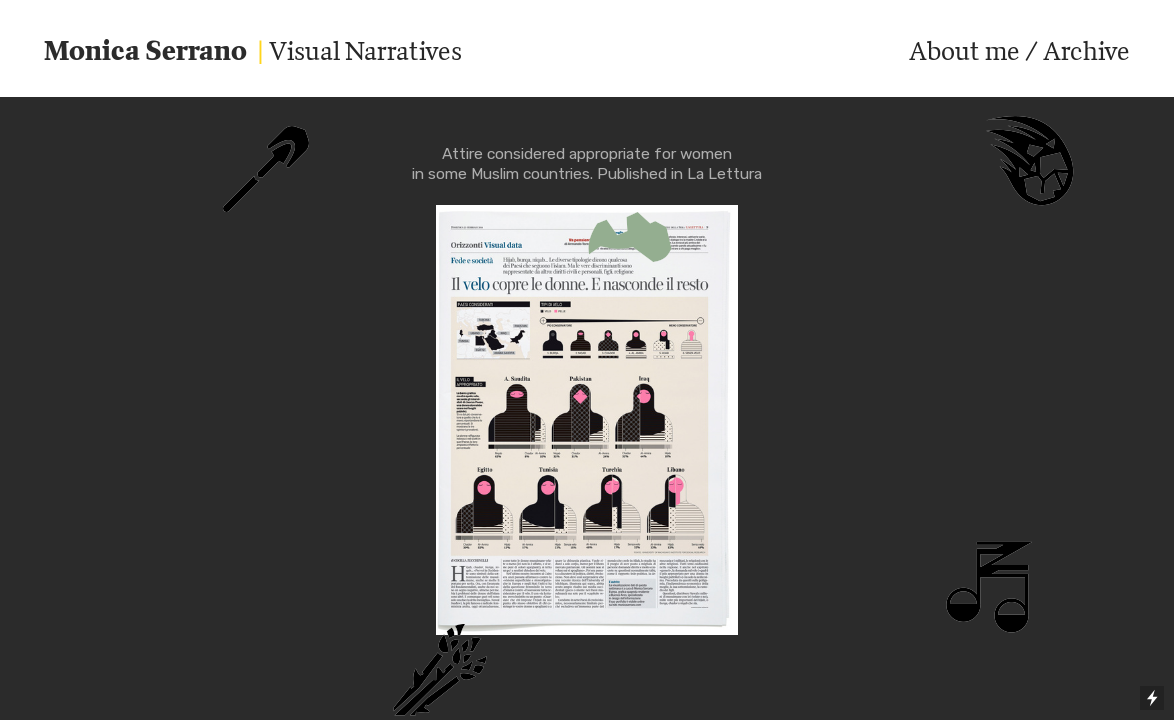 This screenshot has width=1174, height=720. Describe the element at coordinates (440, 669) in the screenshot. I see `select asparagus as an ingredient` at that location.